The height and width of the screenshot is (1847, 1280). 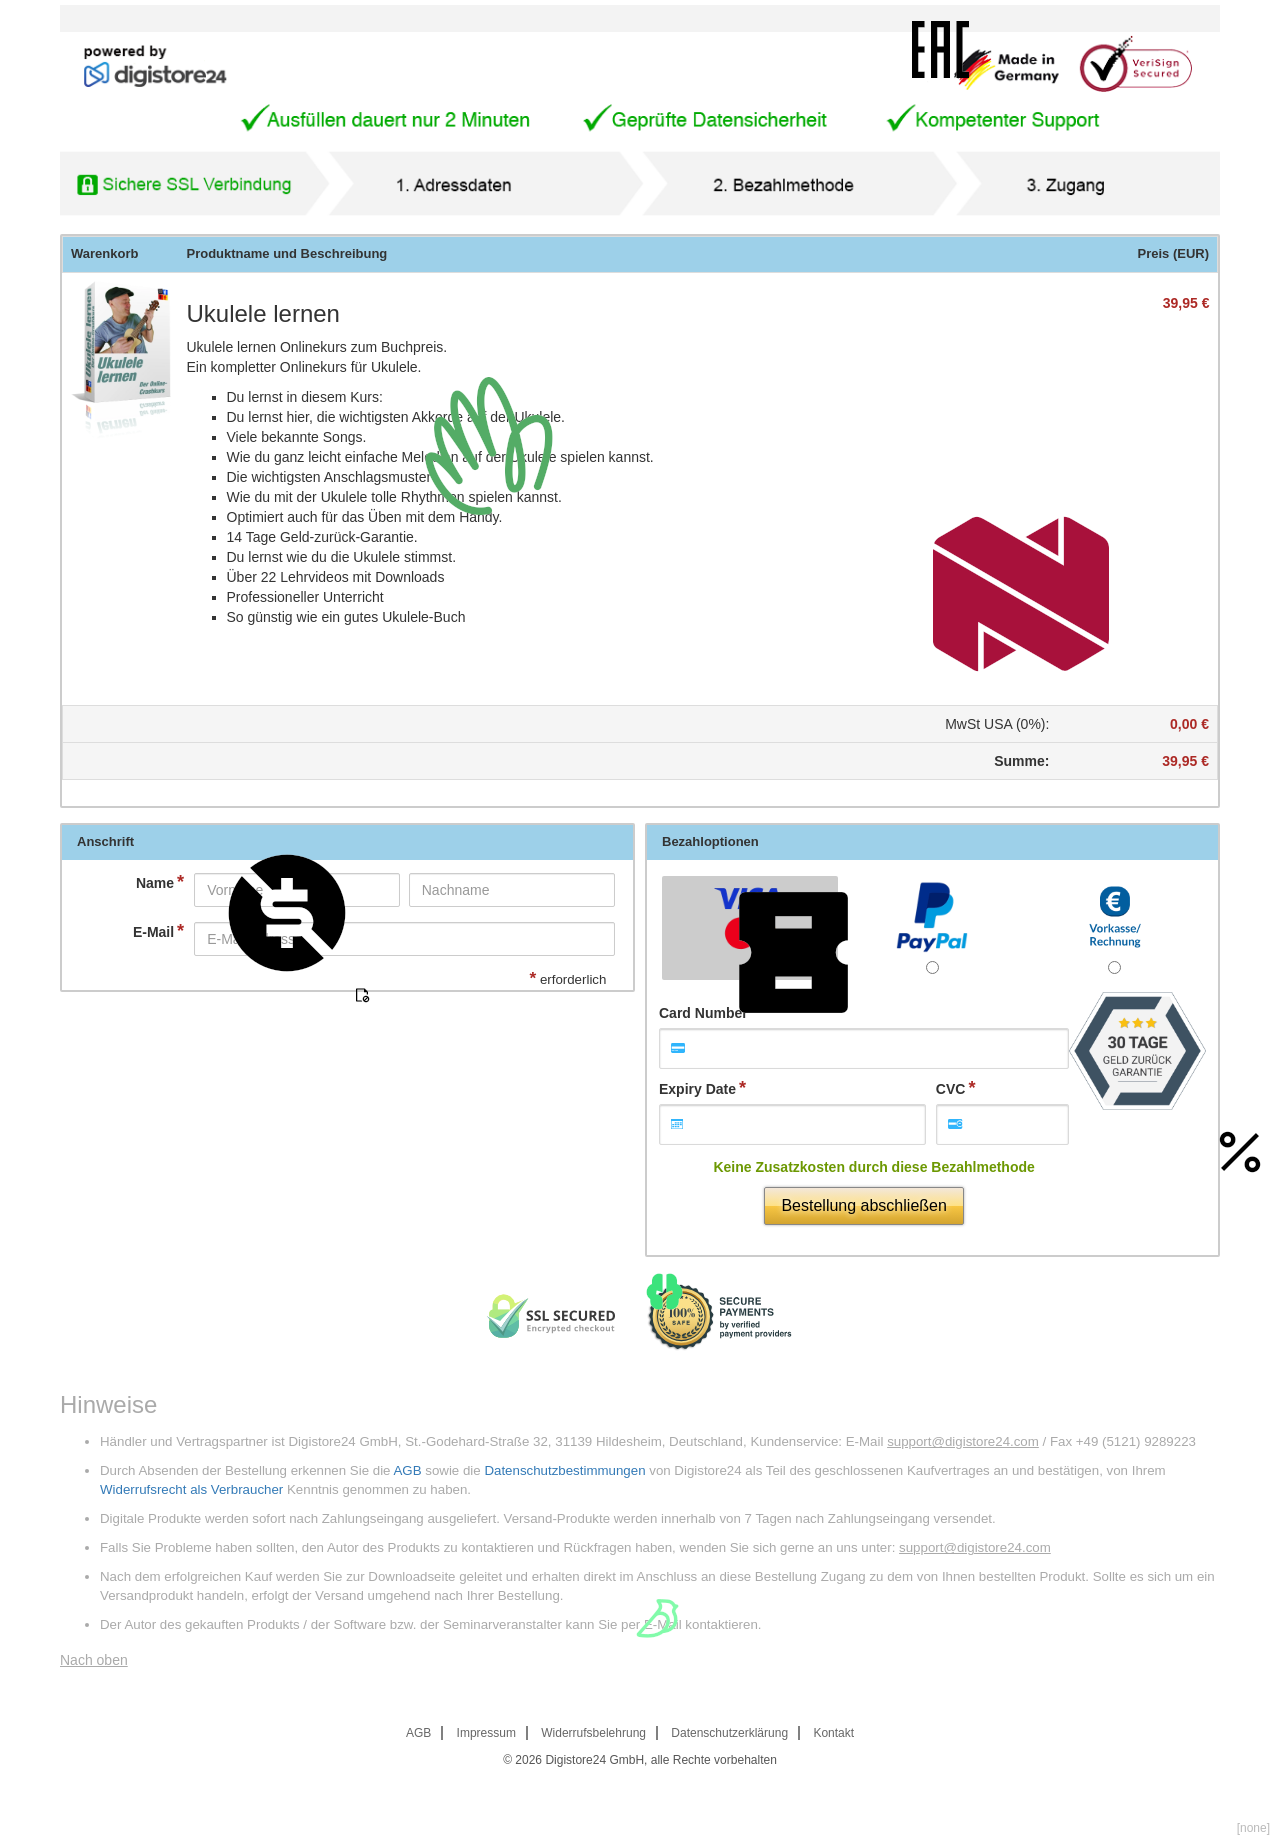 I want to click on indicates non-commercial creative commons license, so click(x=287, y=913).